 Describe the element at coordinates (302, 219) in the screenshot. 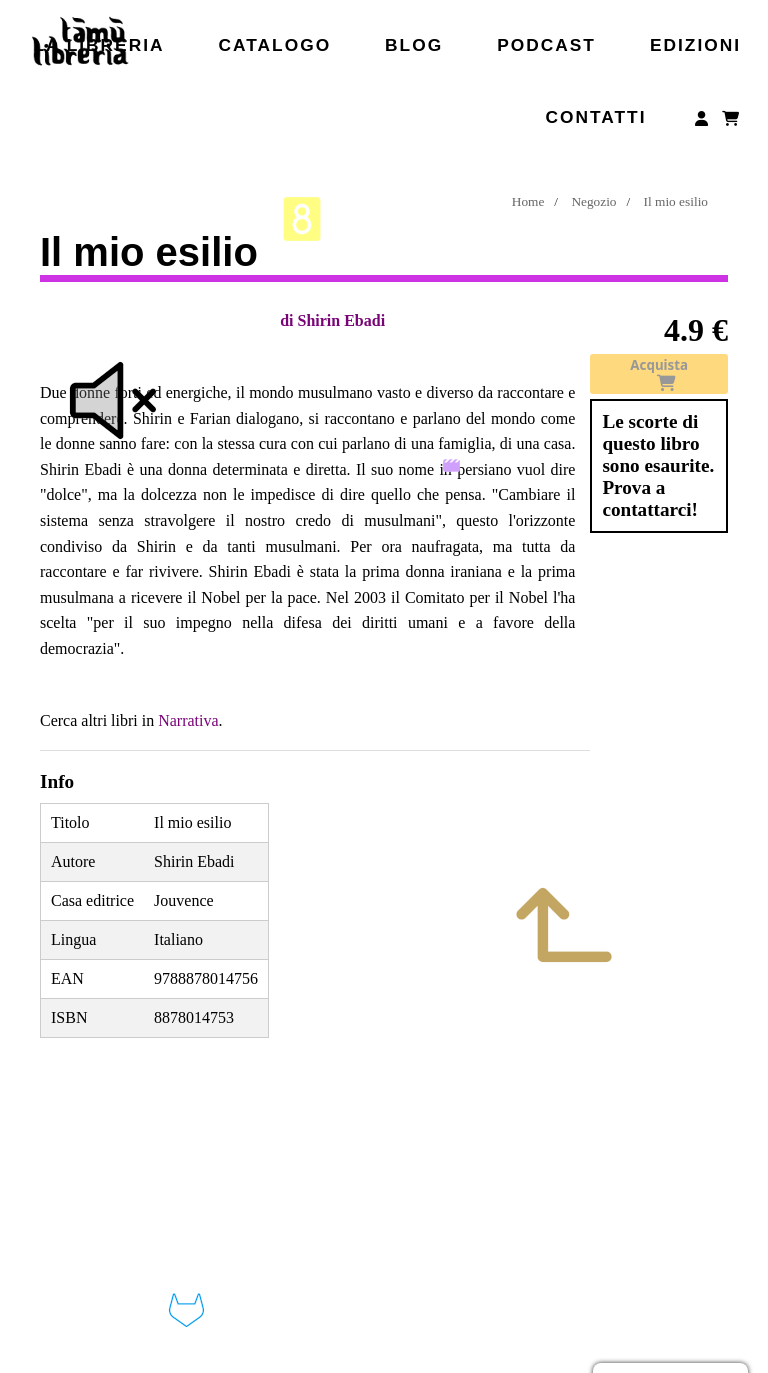

I see `represents the number eight in a numbered list or sequence` at that location.